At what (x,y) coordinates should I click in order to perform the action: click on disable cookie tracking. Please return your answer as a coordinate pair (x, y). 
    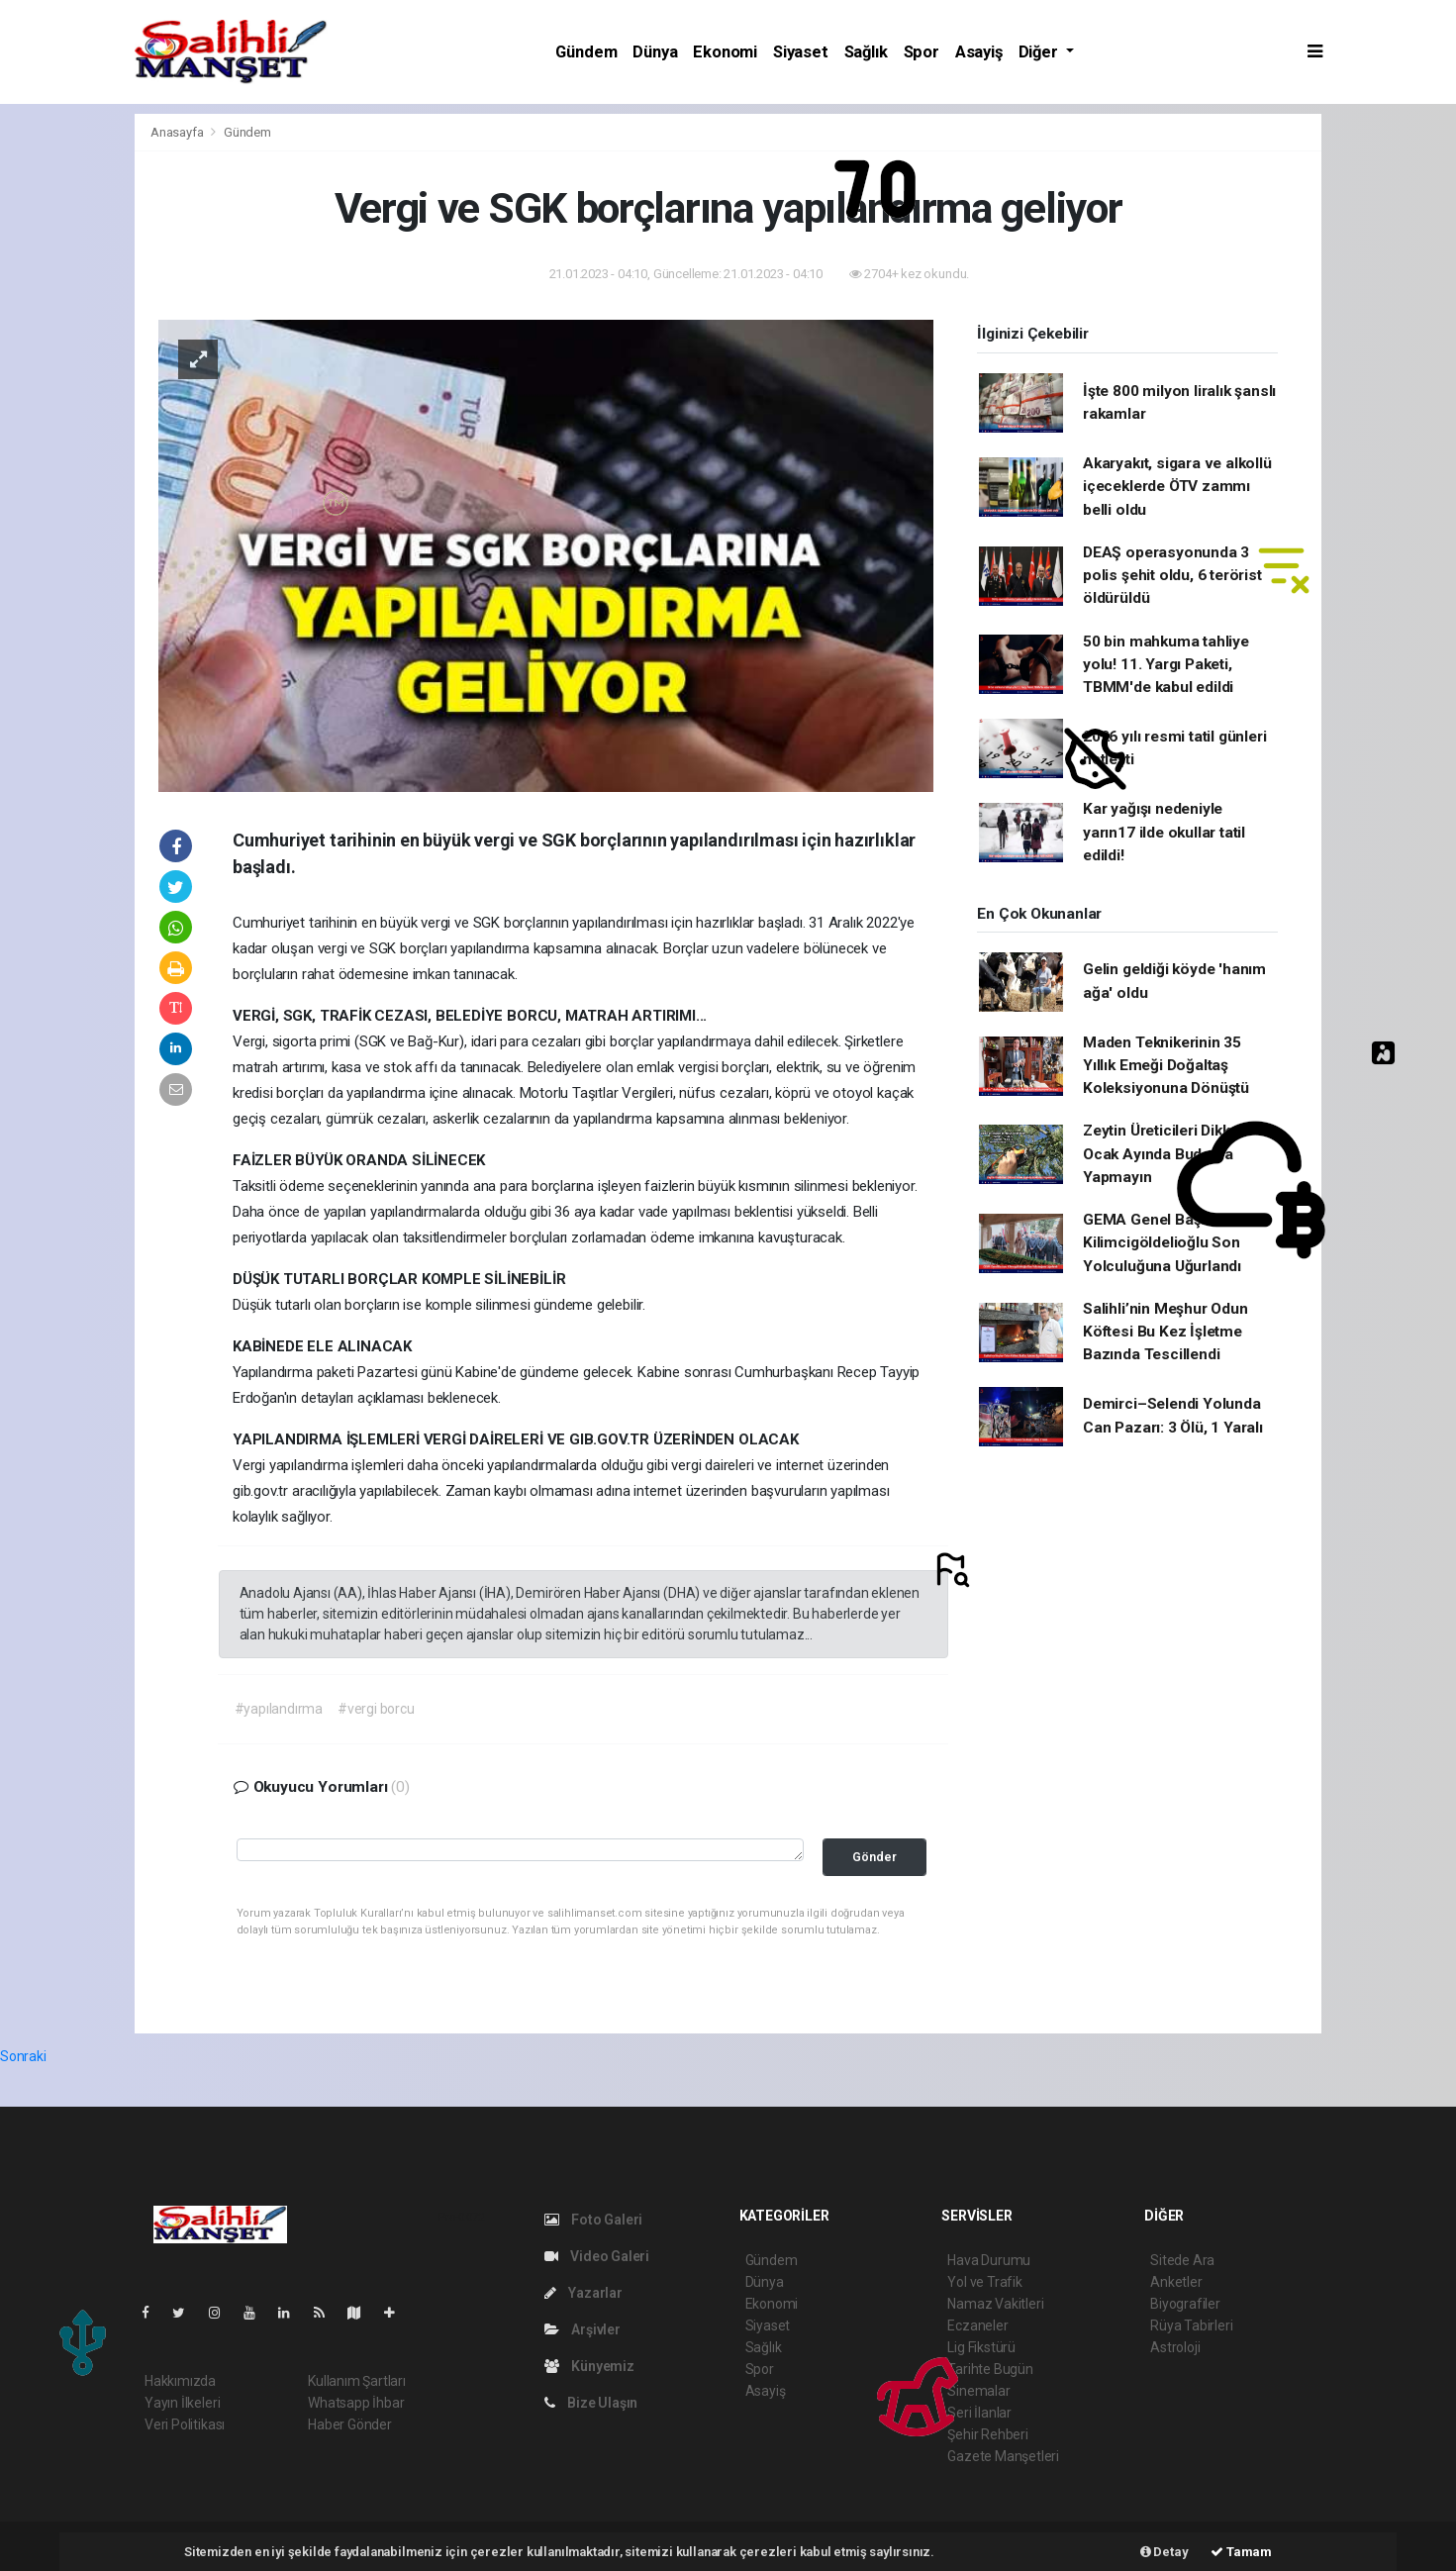
    Looking at the image, I should click on (1095, 758).